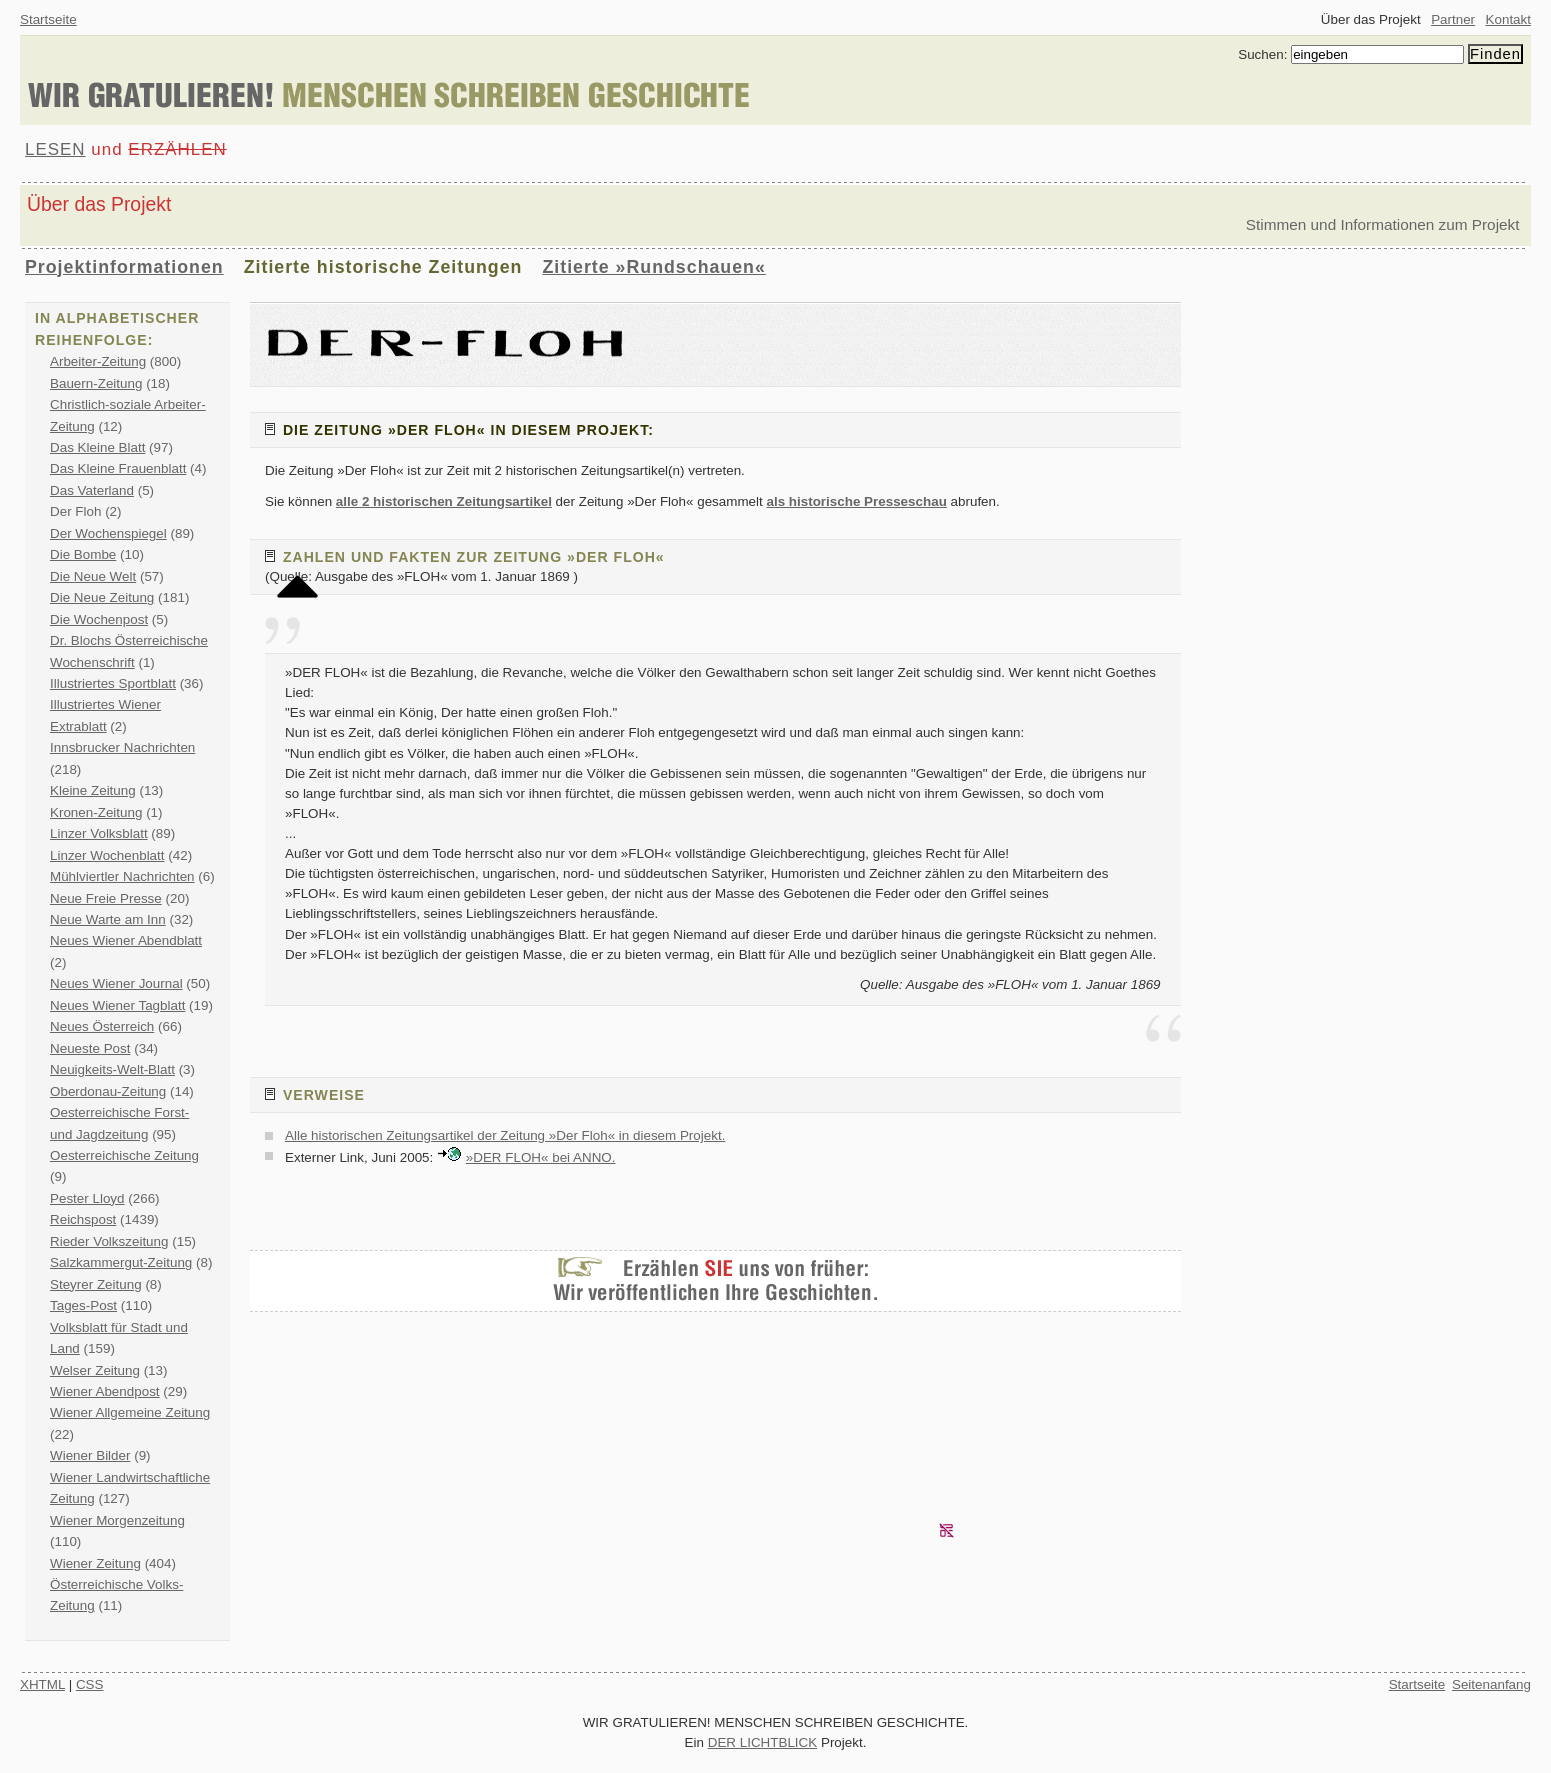 Image resolution: width=1551 pixels, height=1773 pixels. What do you see at coordinates (297, 588) in the screenshot?
I see `collapse an expanded section` at bounding box center [297, 588].